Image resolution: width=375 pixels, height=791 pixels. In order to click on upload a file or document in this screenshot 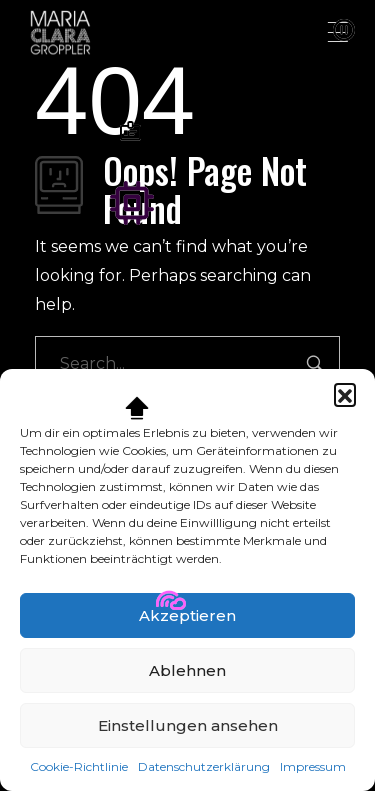, I will do `click(137, 409)`.